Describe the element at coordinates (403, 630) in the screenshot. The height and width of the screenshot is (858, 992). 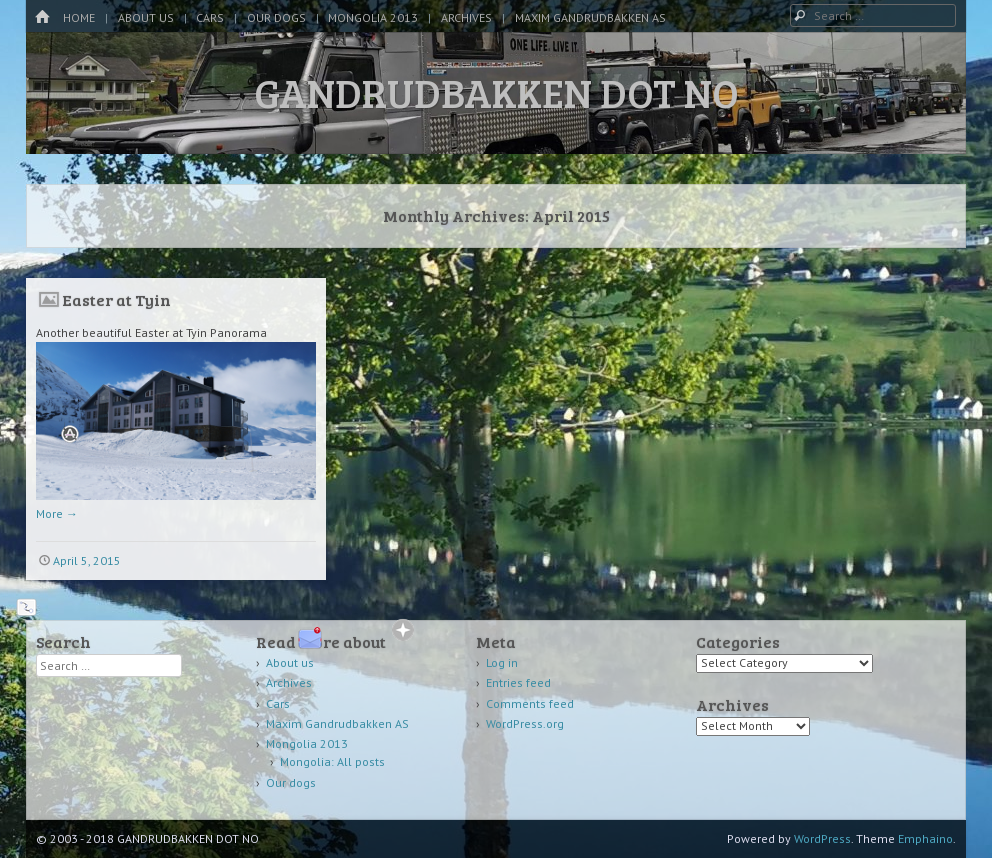
I see `remove trusted status from a bluetooth device` at that location.